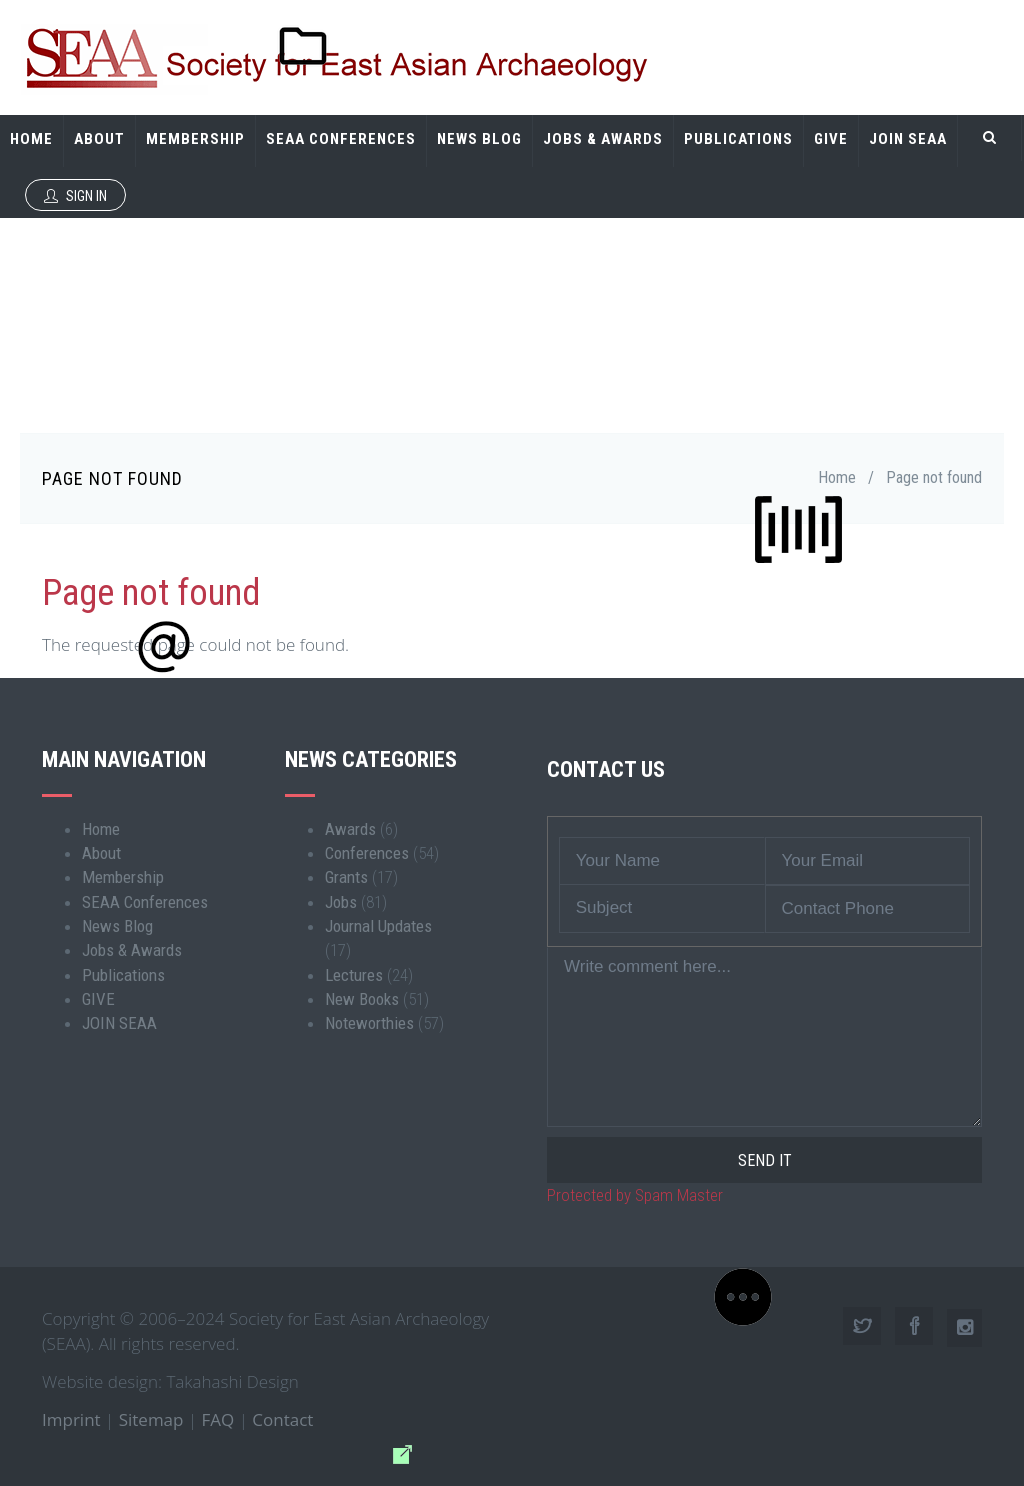 This screenshot has width=1024, height=1486. What do you see at coordinates (743, 1297) in the screenshot?
I see `access more options or actions` at bounding box center [743, 1297].